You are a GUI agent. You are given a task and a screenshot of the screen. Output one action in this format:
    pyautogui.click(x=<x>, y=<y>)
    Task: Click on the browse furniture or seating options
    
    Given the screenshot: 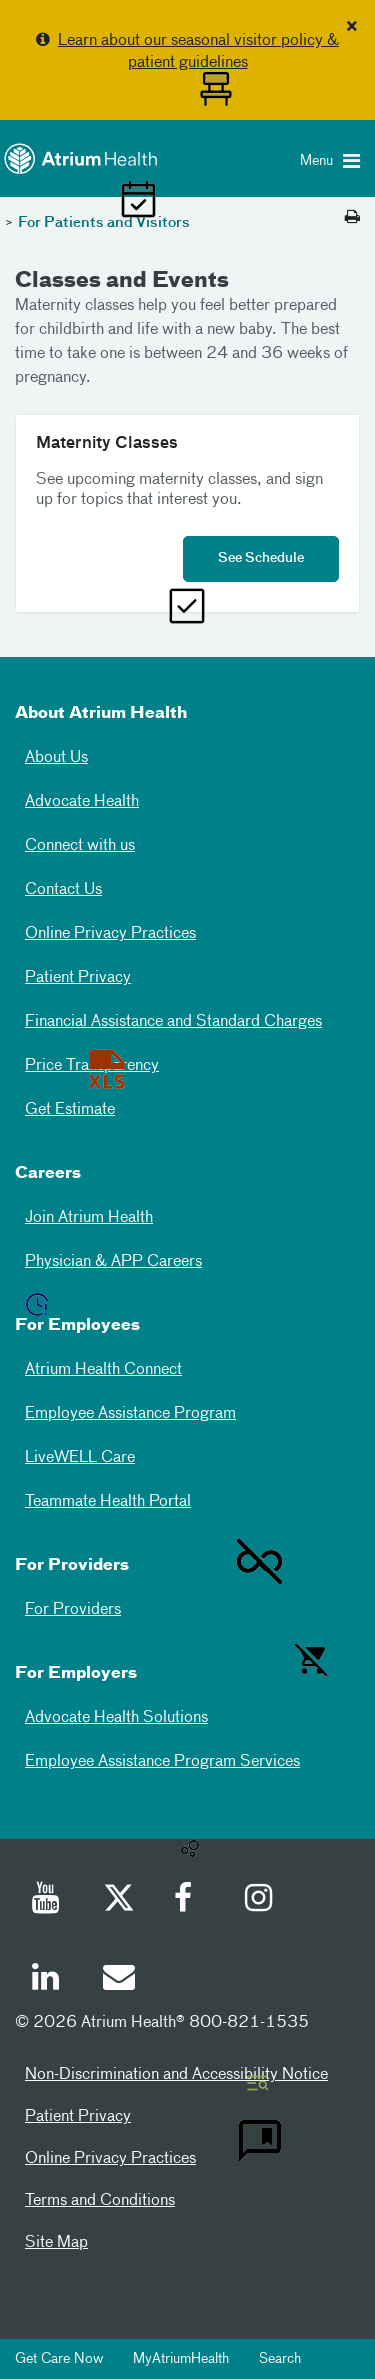 What is the action you would take?
    pyautogui.click(x=216, y=89)
    